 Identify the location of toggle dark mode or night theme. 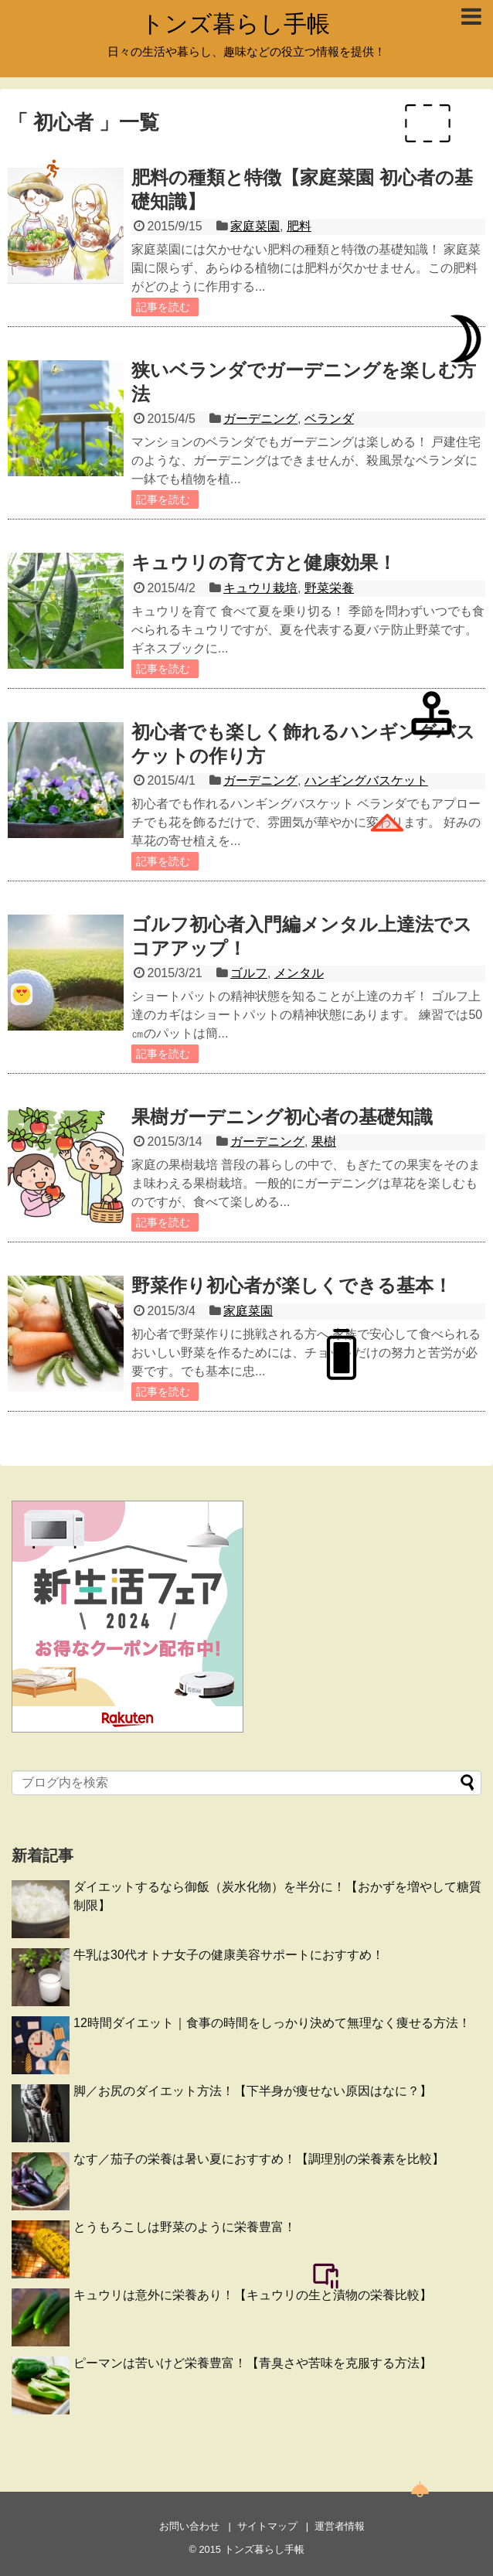
(464, 339).